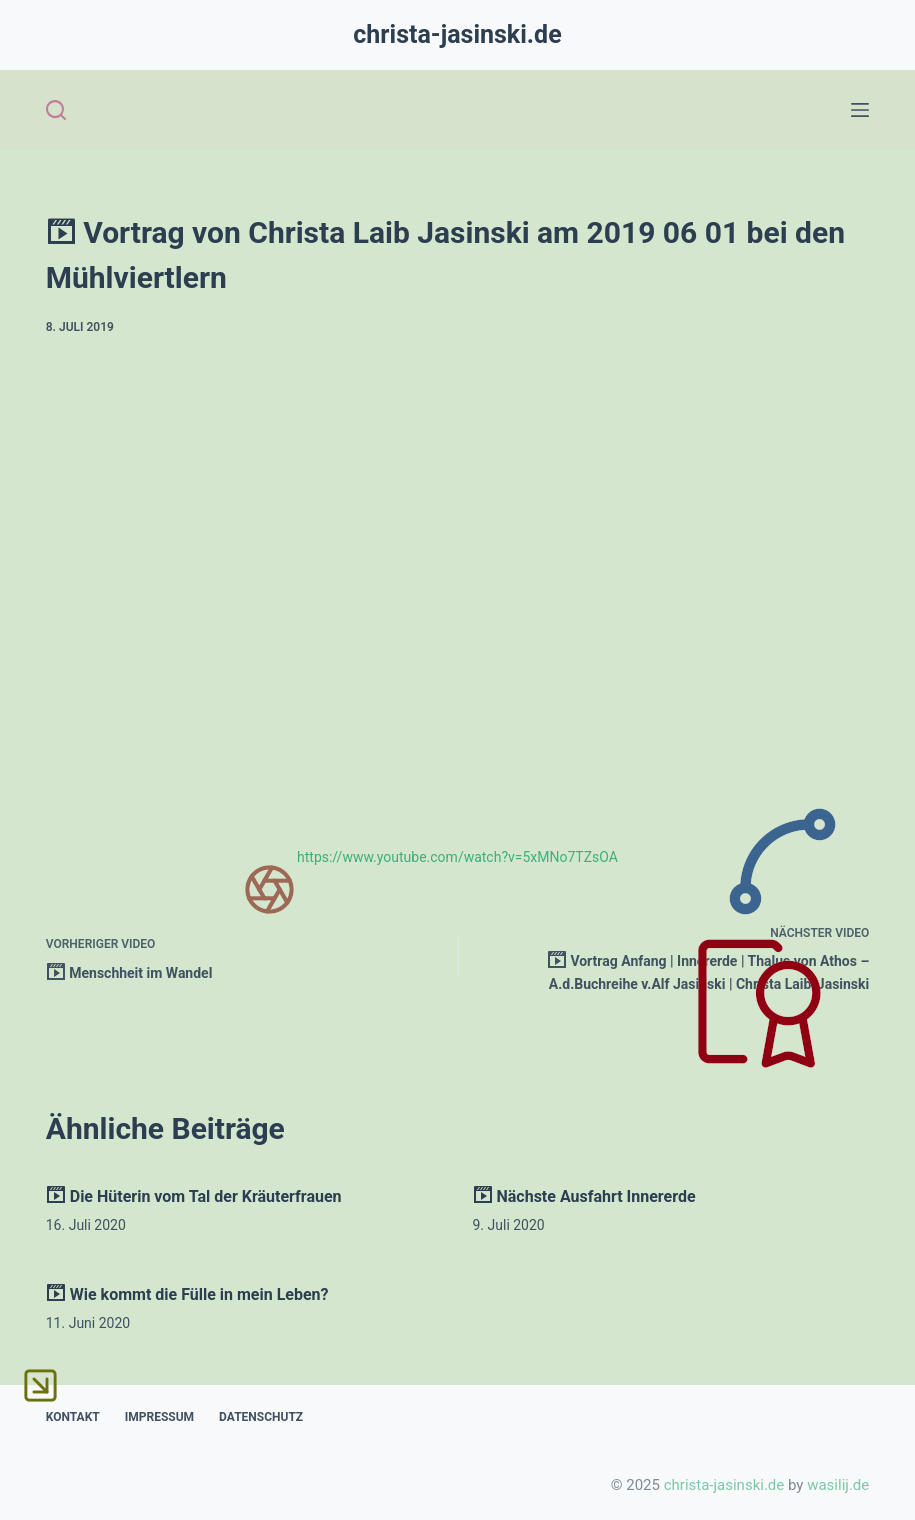  What do you see at coordinates (40, 1385) in the screenshot?
I see `move or drag item to bottom-right` at bounding box center [40, 1385].